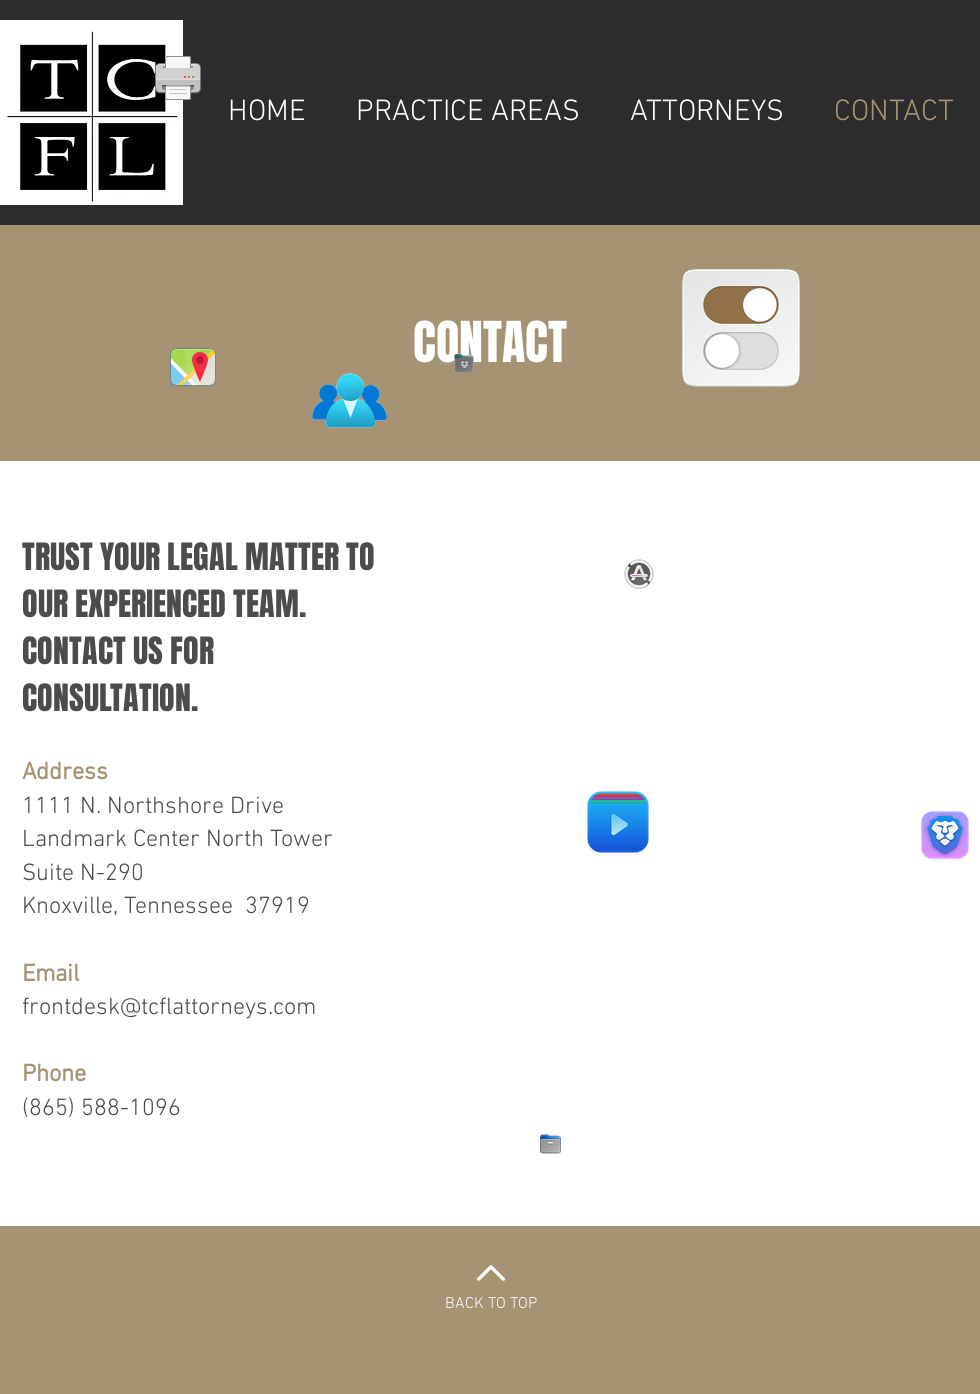  Describe the element at coordinates (945, 835) in the screenshot. I see `open brave browser developer edition` at that location.